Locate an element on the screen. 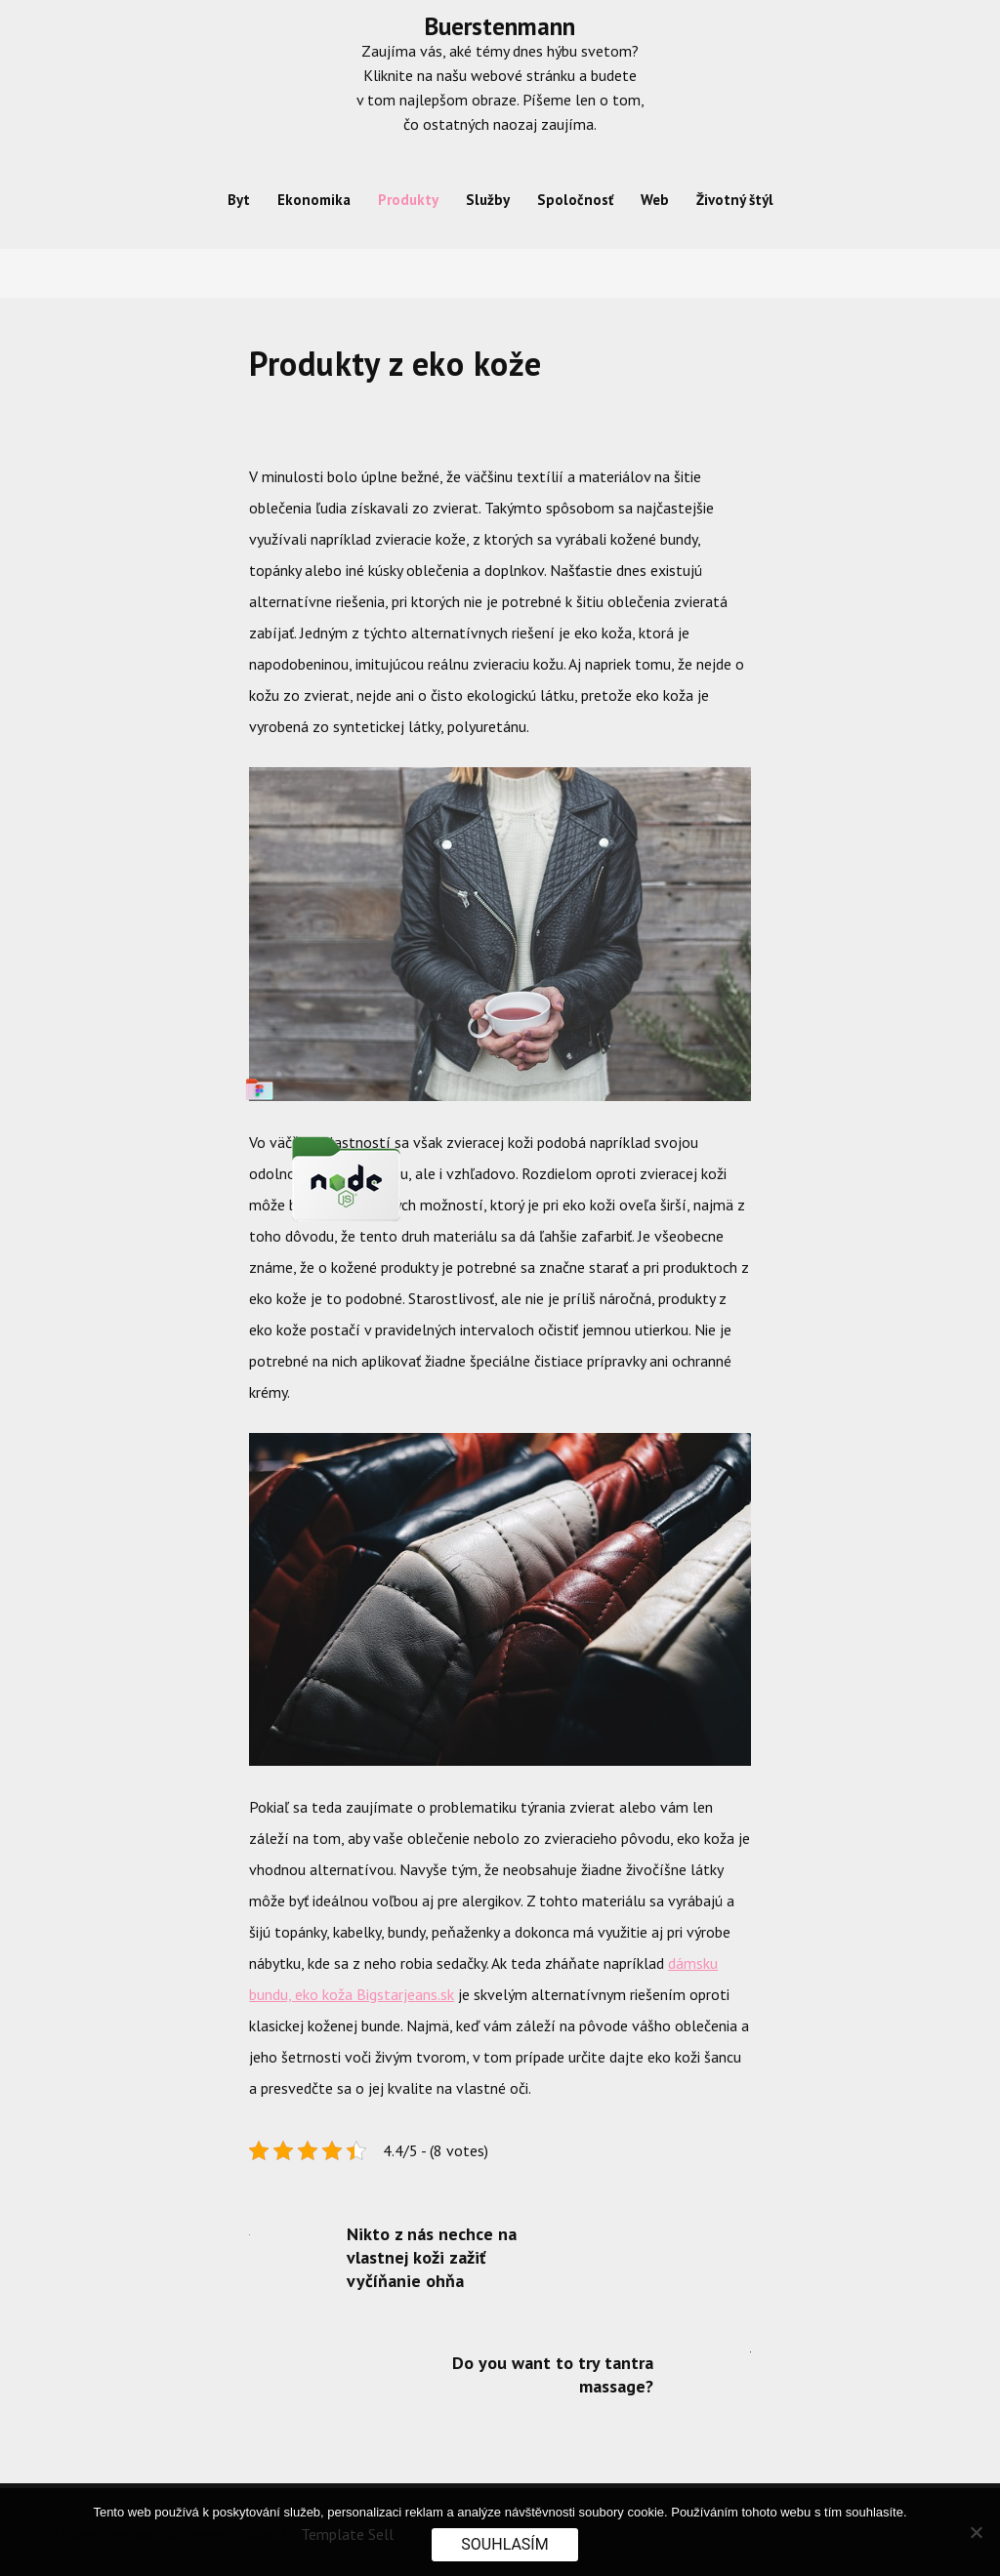 This screenshot has width=1000, height=2576. open node.js project folder is located at coordinates (346, 1182).